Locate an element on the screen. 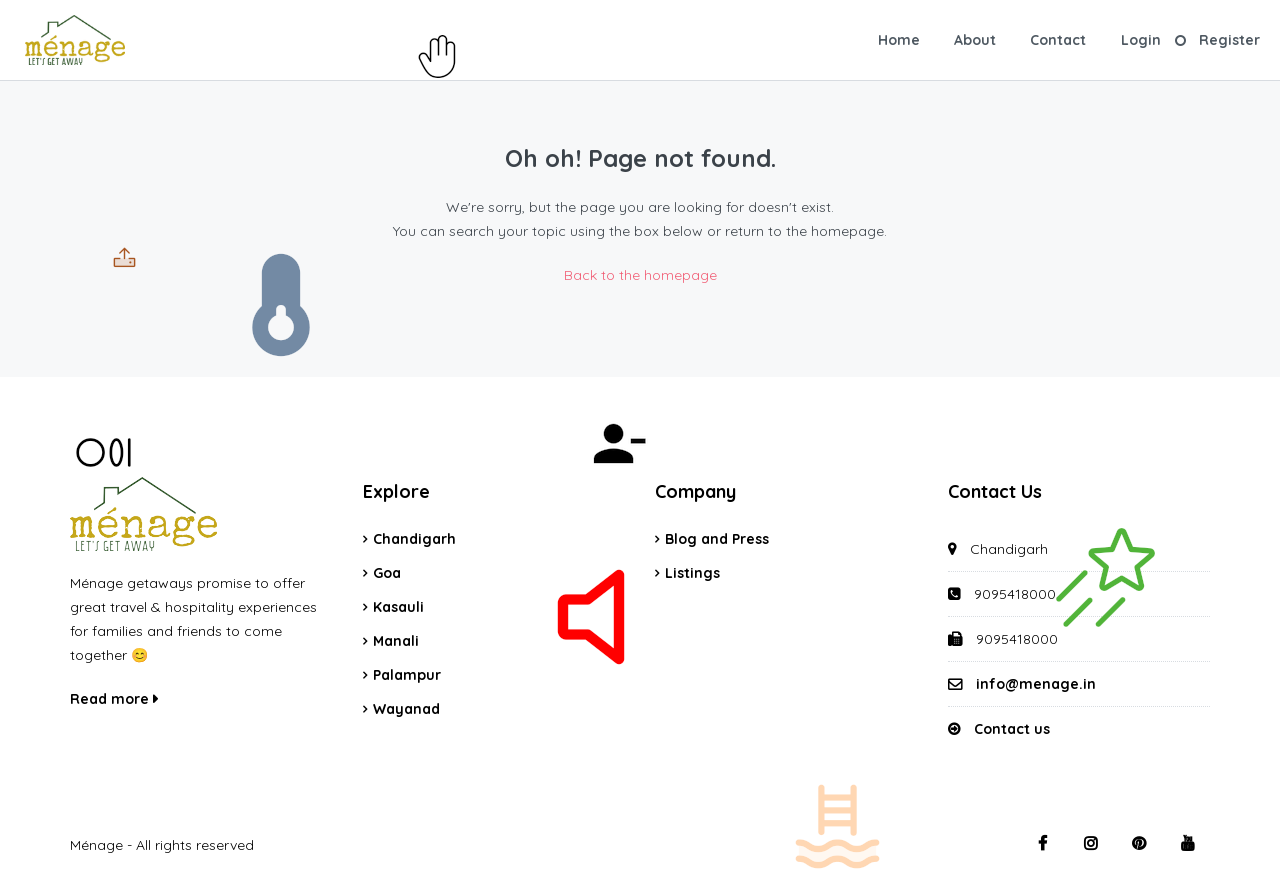 Image resolution: width=1280 pixels, height=879 pixels. upload a file or document is located at coordinates (124, 258).